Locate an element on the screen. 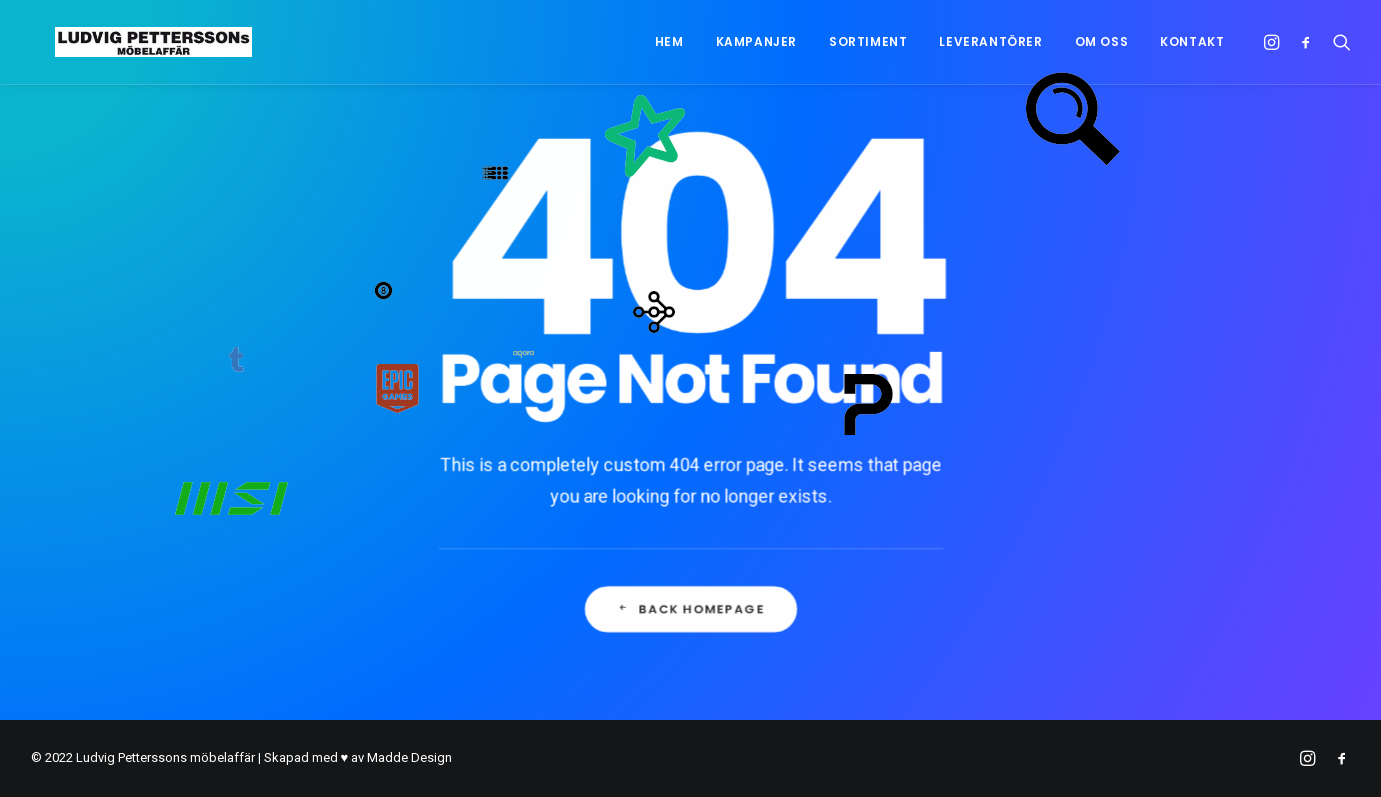 This screenshot has height=797, width=1381. MSI Business brand logo is located at coordinates (231, 498).